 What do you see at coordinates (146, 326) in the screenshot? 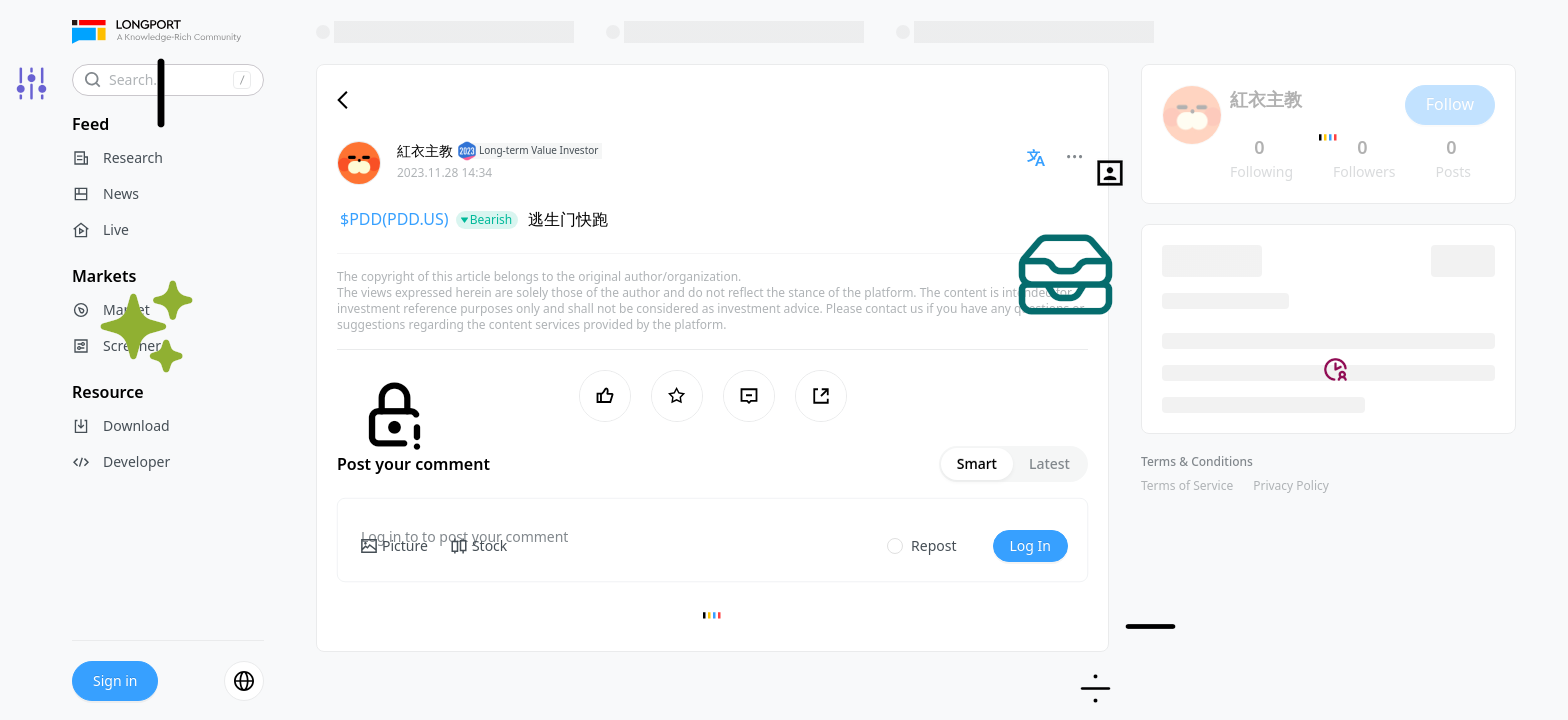
I see `indicates AI-generated or enhanced content` at bounding box center [146, 326].